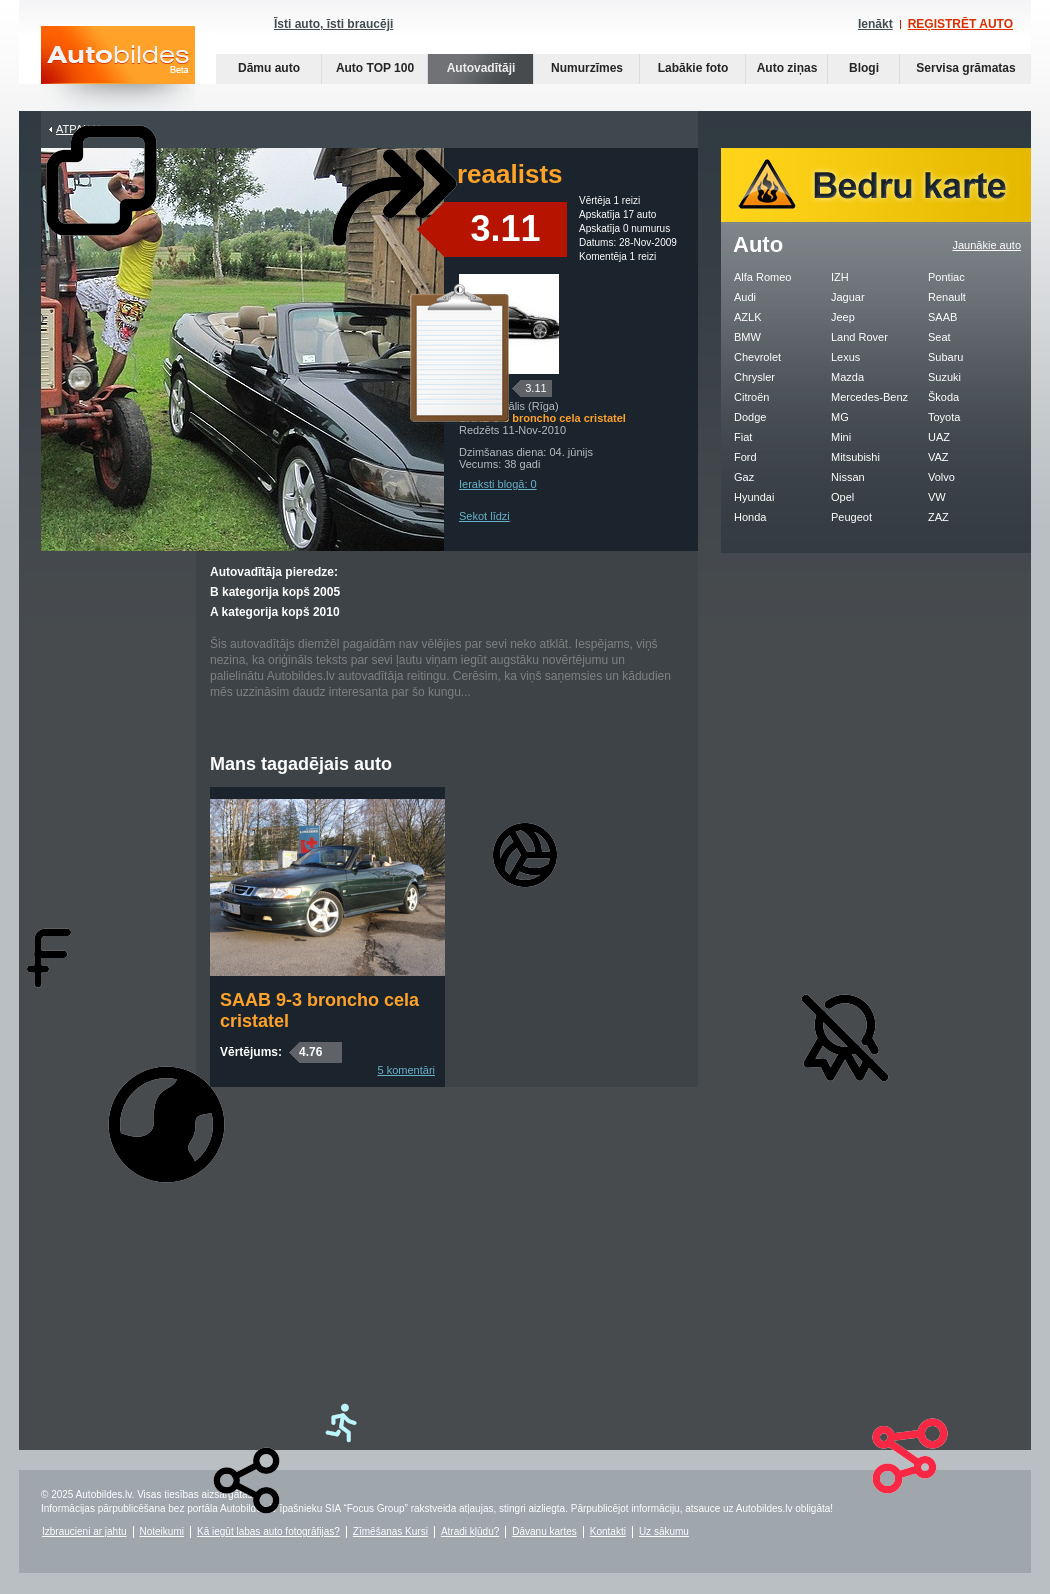 This screenshot has width=1050, height=1594. Describe the element at coordinates (343, 1423) in the screenshot. I see `start running or jogging activity` at that location.